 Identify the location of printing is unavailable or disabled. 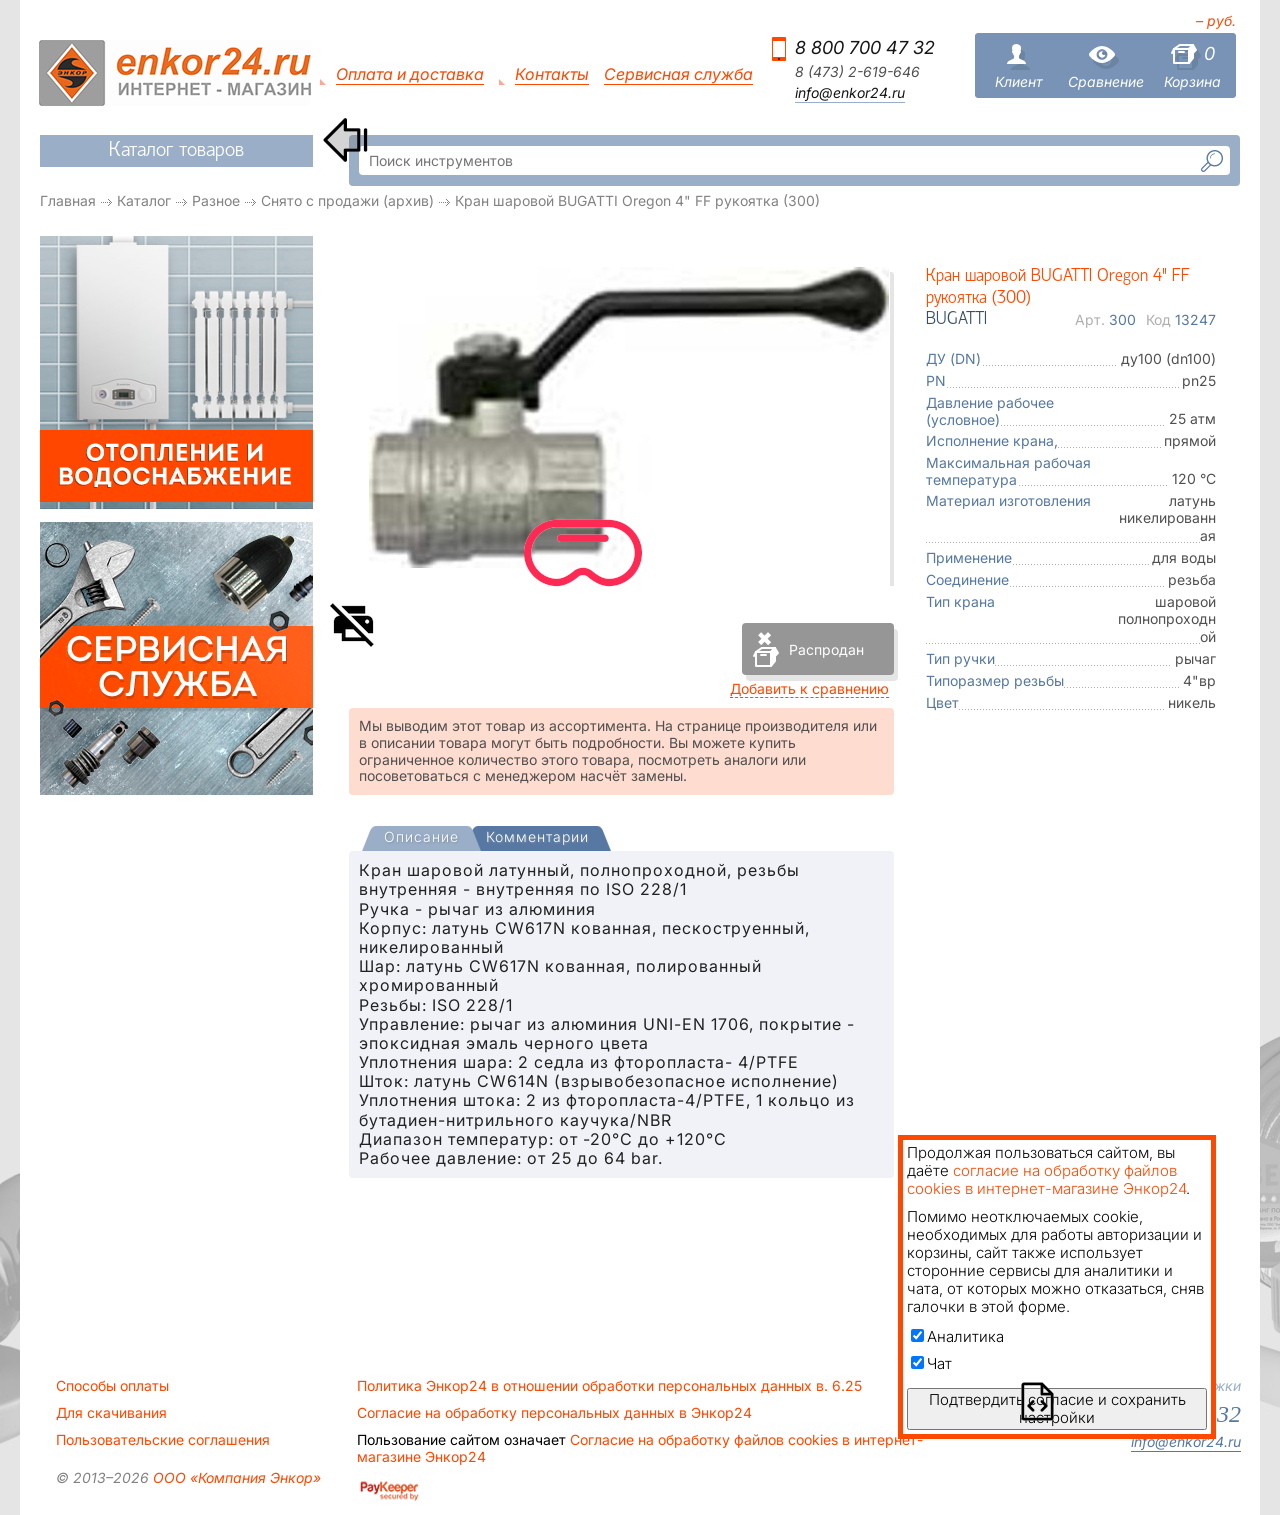
(353, 623).